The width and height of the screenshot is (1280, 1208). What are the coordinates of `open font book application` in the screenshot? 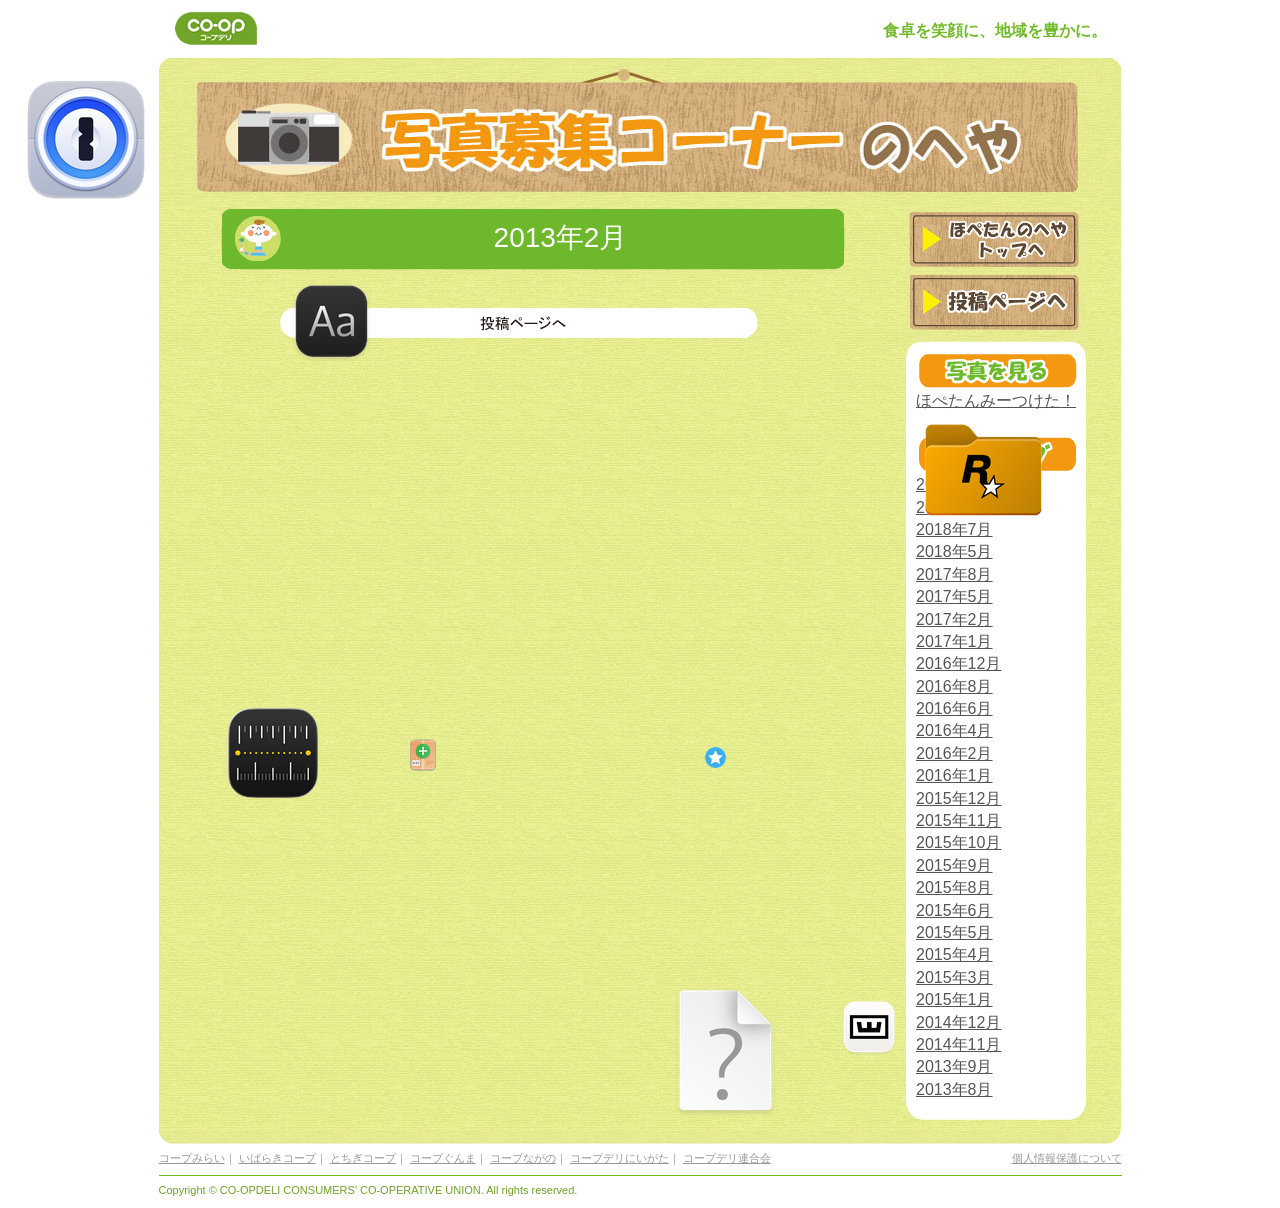 It's located at (331, 322).